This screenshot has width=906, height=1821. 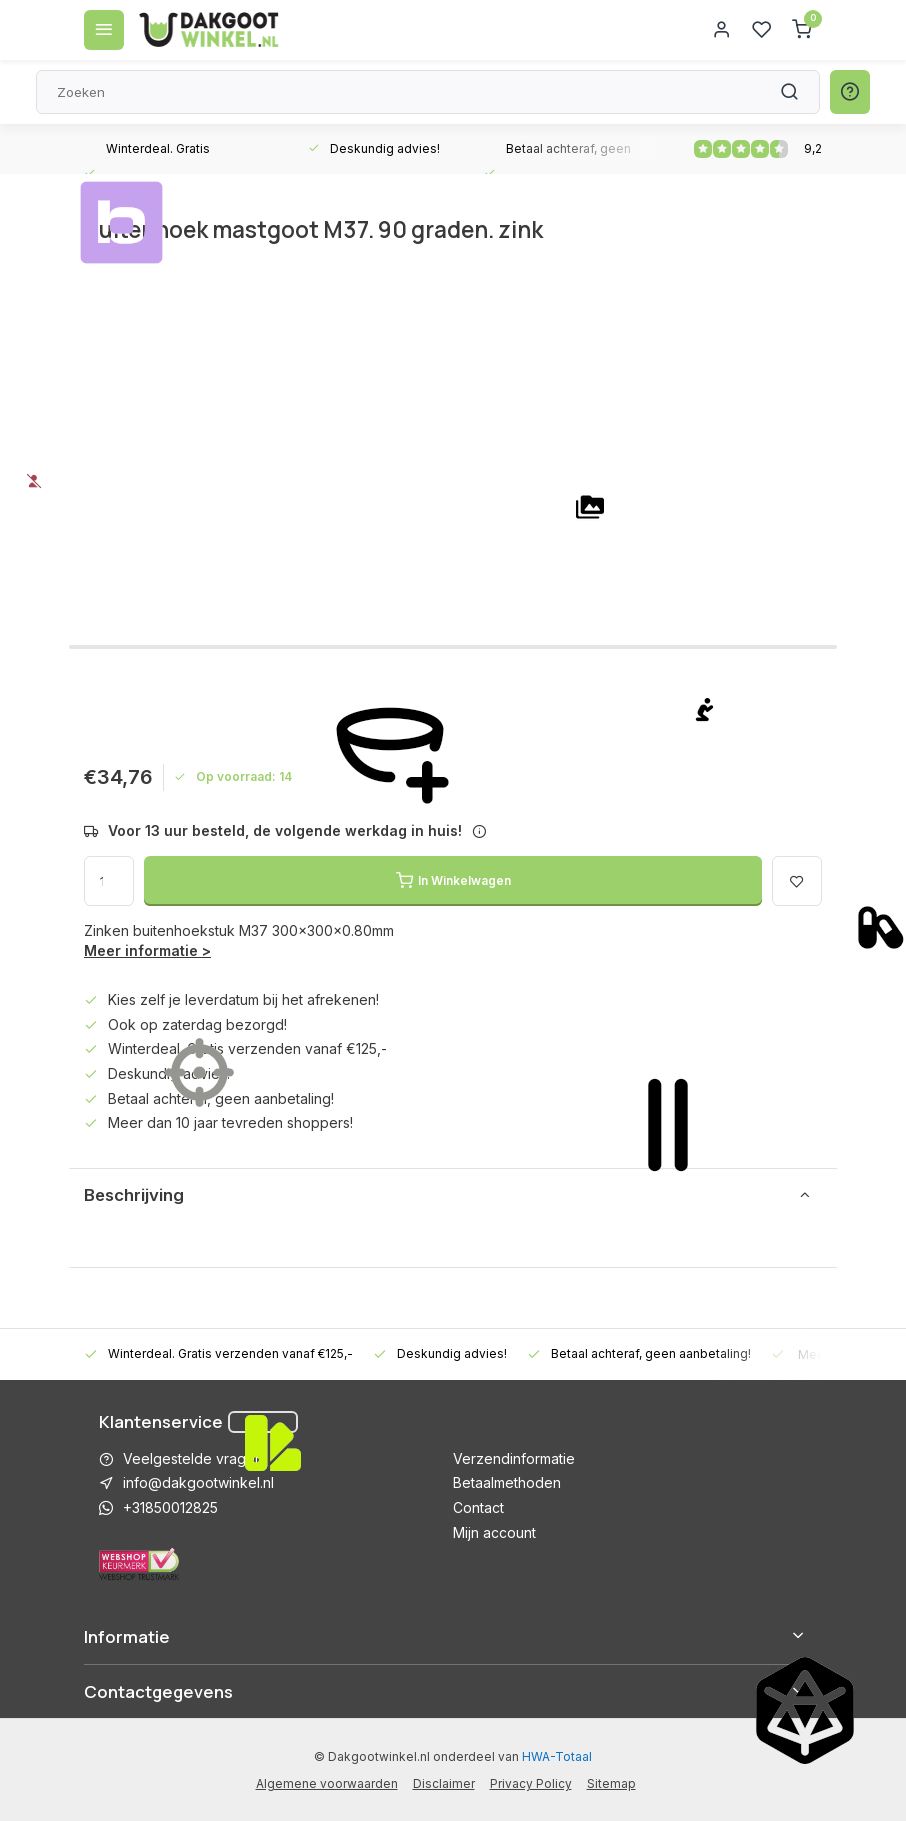 I want to click on access medication or pharmacy features, so click(x=879, y=927).